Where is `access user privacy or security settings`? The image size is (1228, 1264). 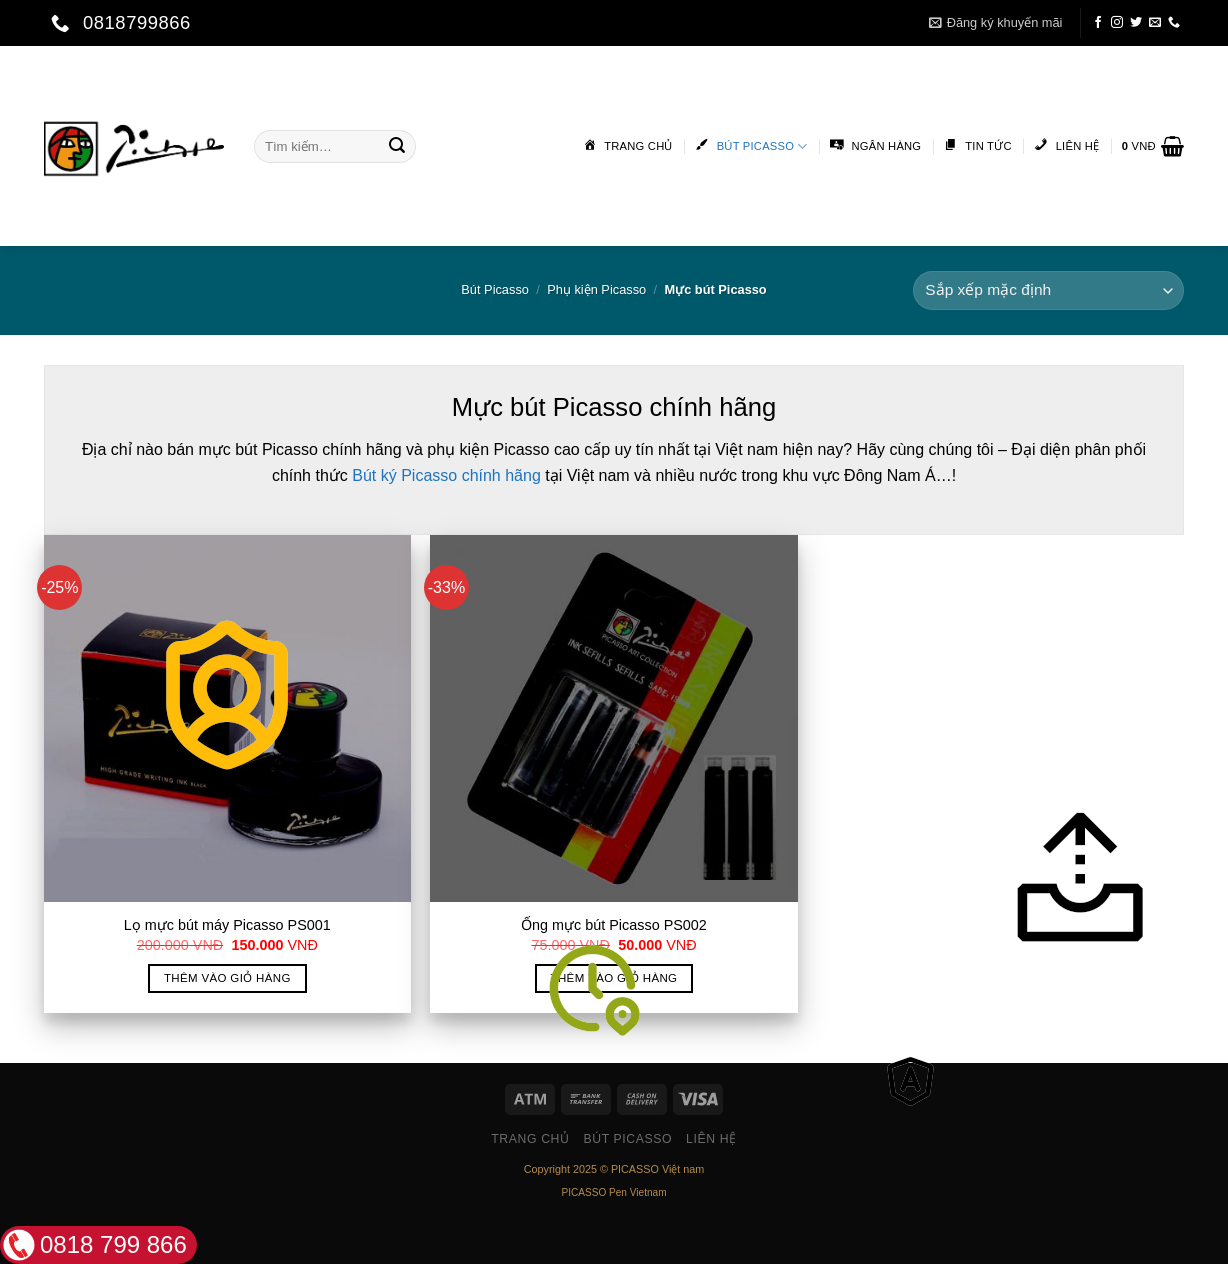
access user privacy or security settings is located at coordinates (227, 695).